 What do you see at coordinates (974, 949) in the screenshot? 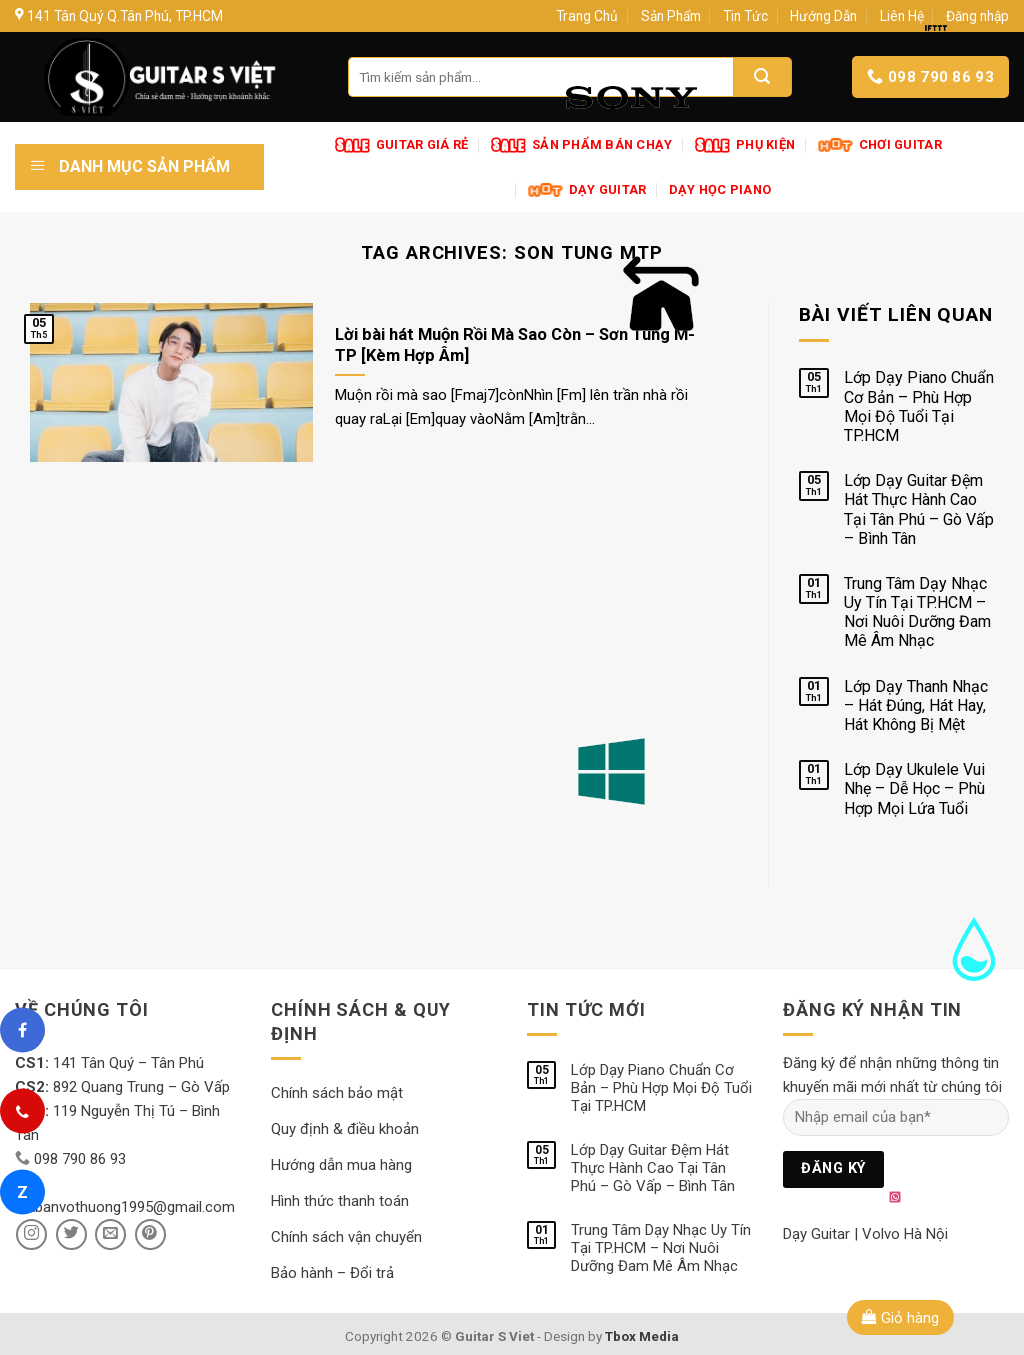
I see `open rainmeter desktop customization application` at bounding box center [974, 949].